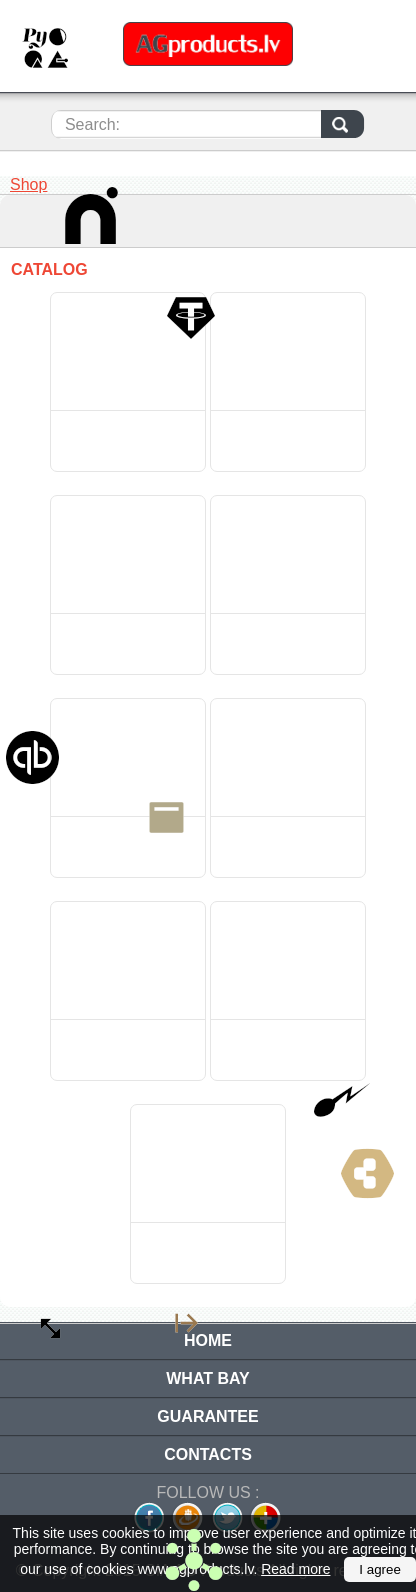 This screenshot has width=416, height=1592. I want to click on tether (USDT) cryptocurrency logo, so click(191, 318).